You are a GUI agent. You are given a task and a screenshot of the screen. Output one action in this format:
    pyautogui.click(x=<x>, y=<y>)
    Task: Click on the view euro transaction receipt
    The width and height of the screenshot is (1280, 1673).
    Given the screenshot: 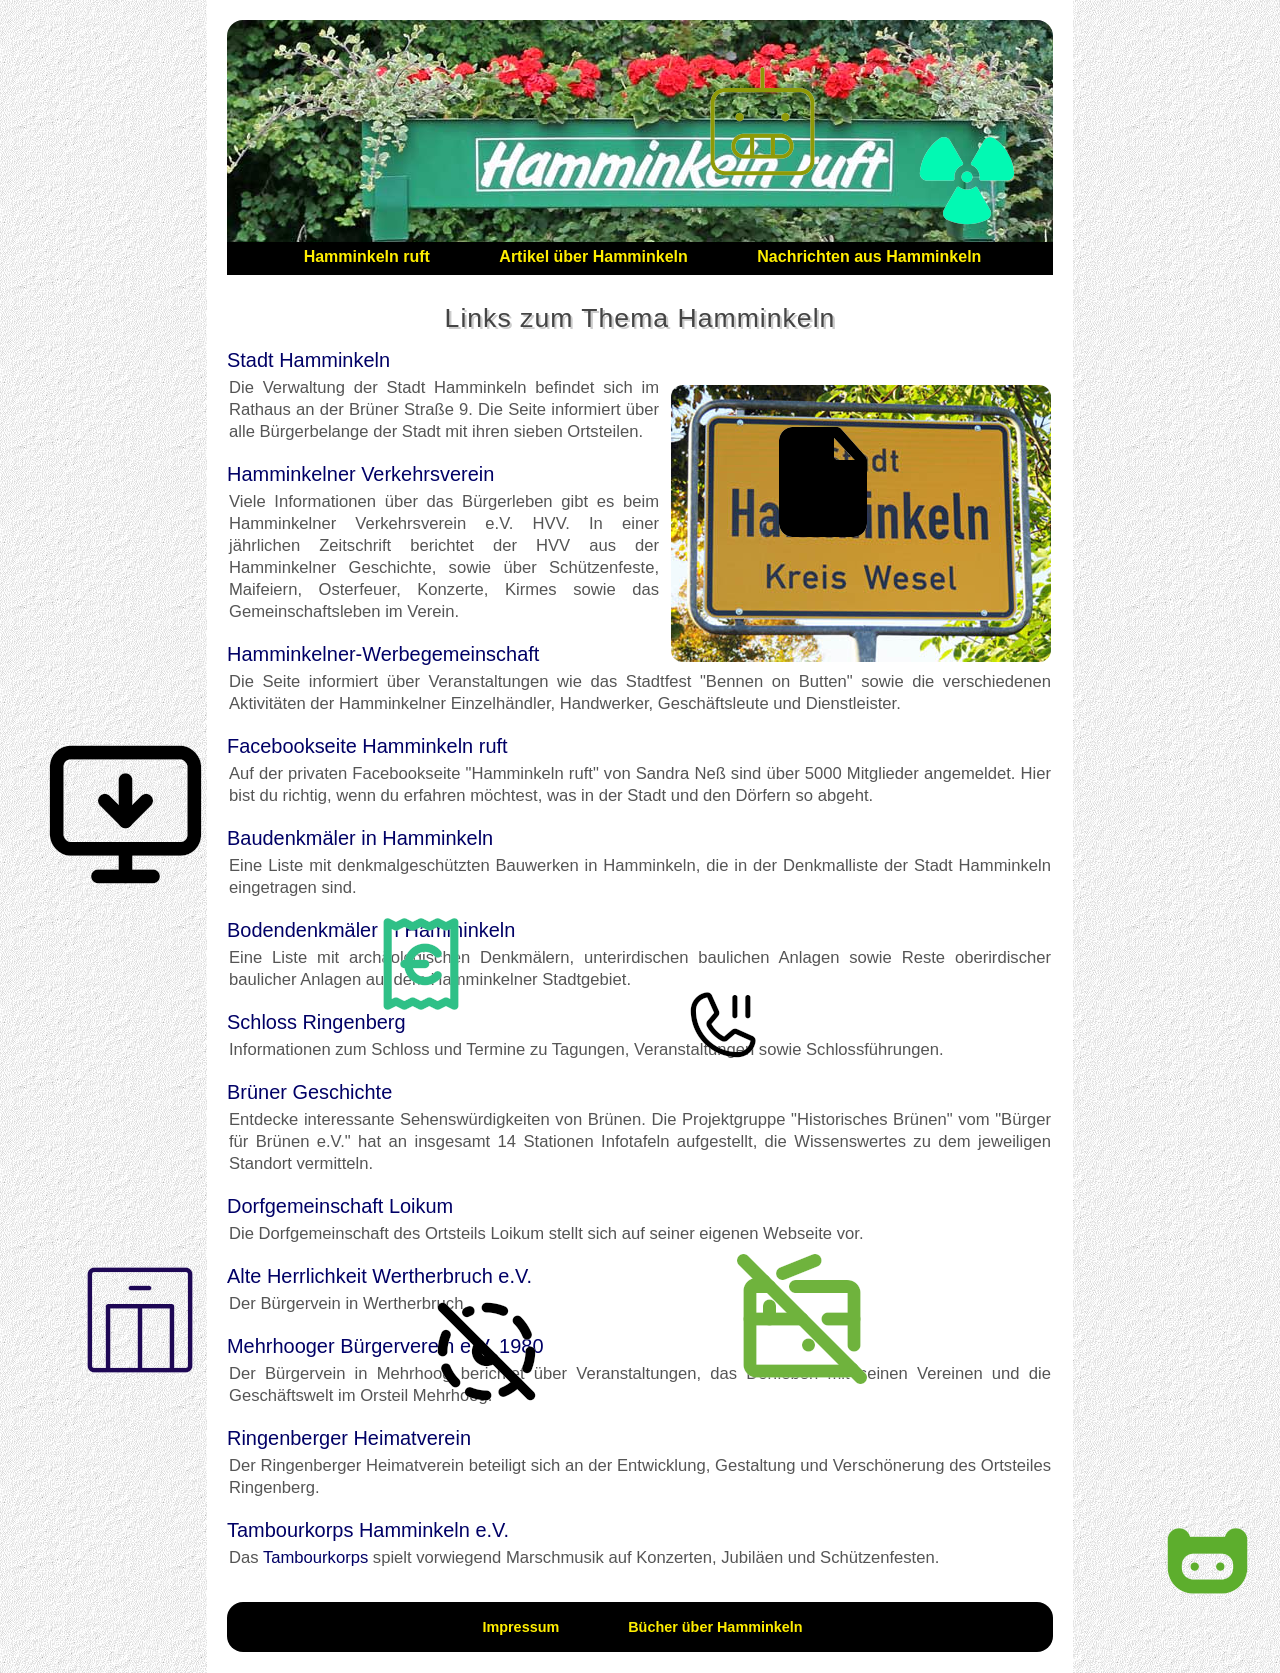 What is the action you would take?
    pyautogui.click(x=421, y=964)
    